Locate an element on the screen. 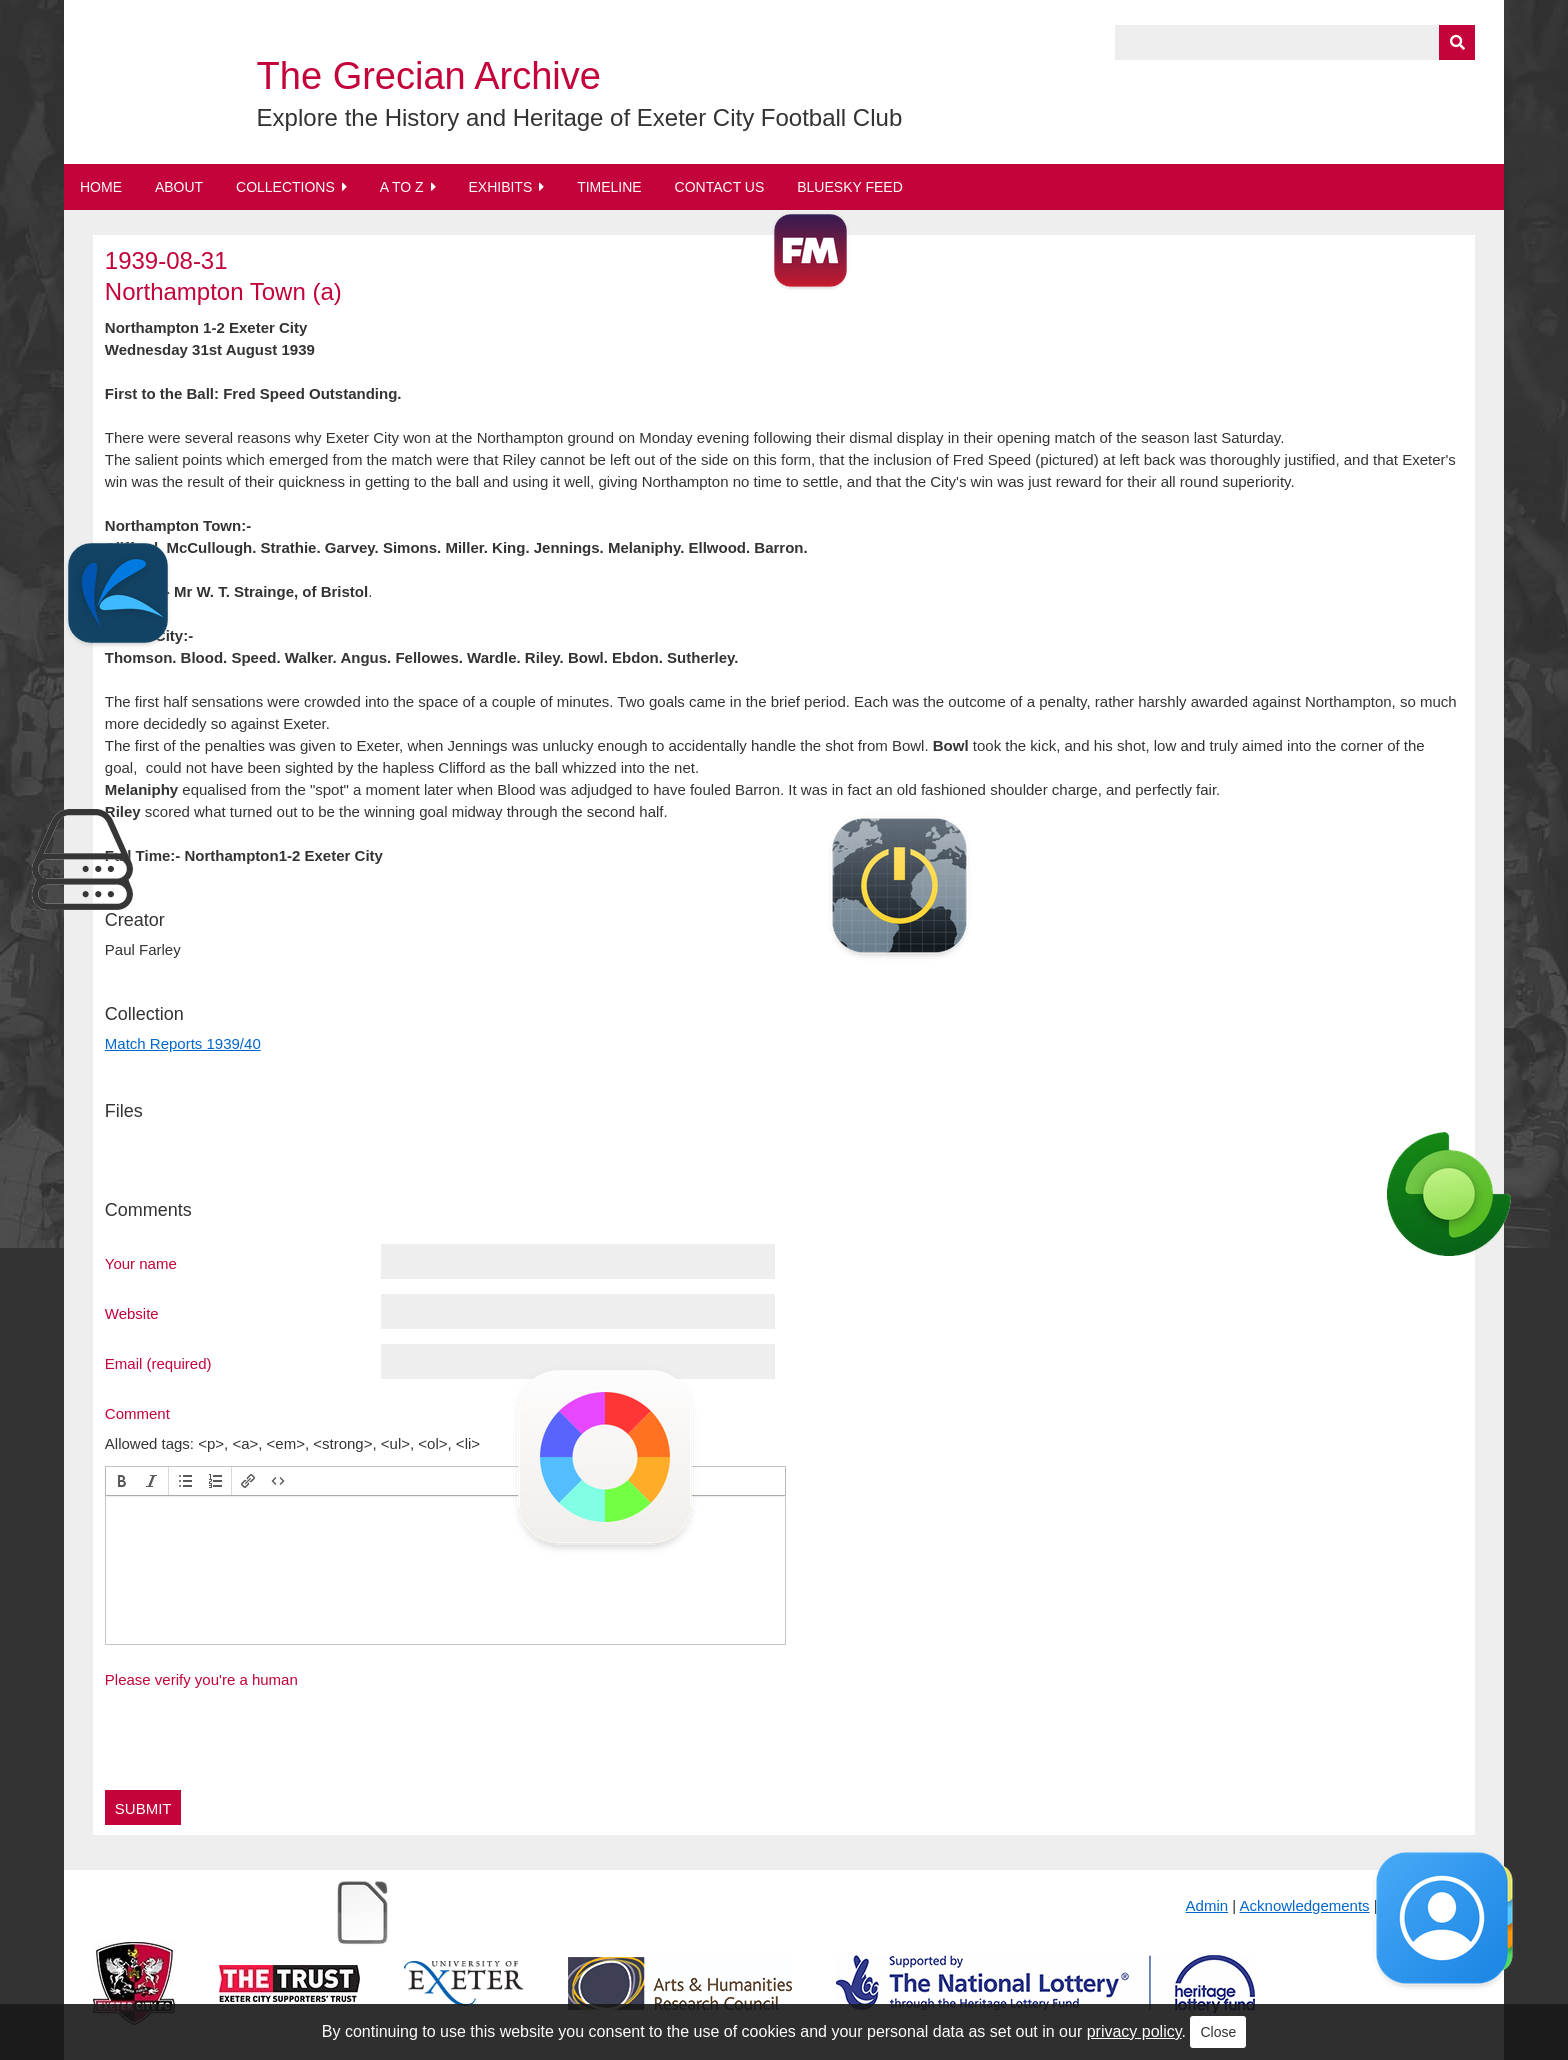 The width and height of the screenshot is (1568, 2060). launch the KaOS linux distribution app is located at coordinates (118, 593).